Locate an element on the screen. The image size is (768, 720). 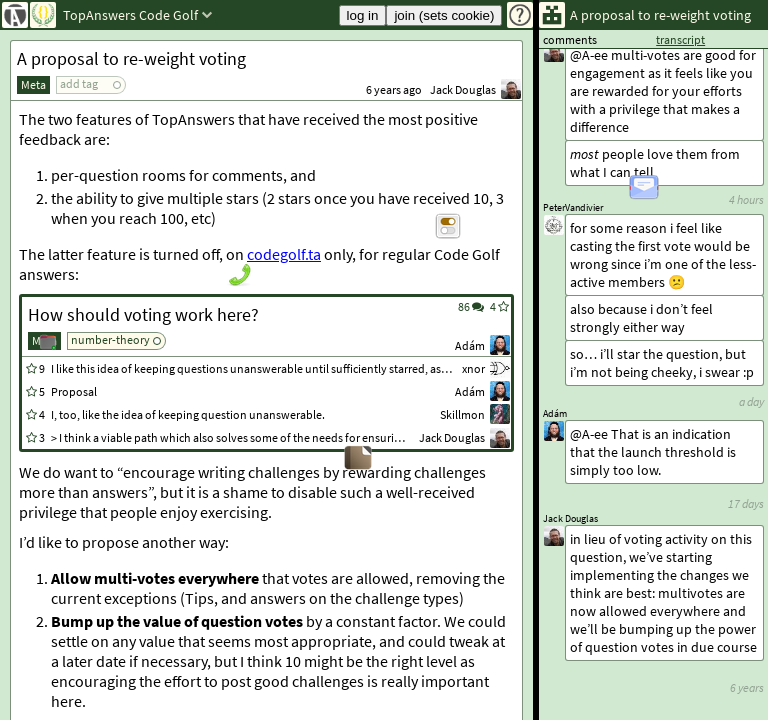
change desktop wallpaper settings is located at coordinates (358, 457).